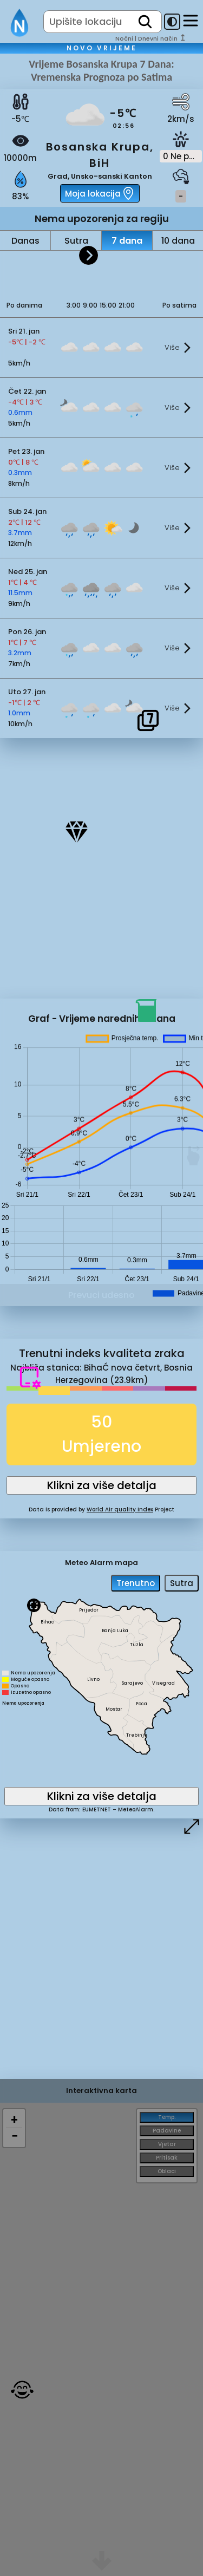 This screenshot has width=203, height=2576. Describe the element at coordinates (34, 1605) in the screenshot. I see `tap to scan a QR code or barcode` at that location.